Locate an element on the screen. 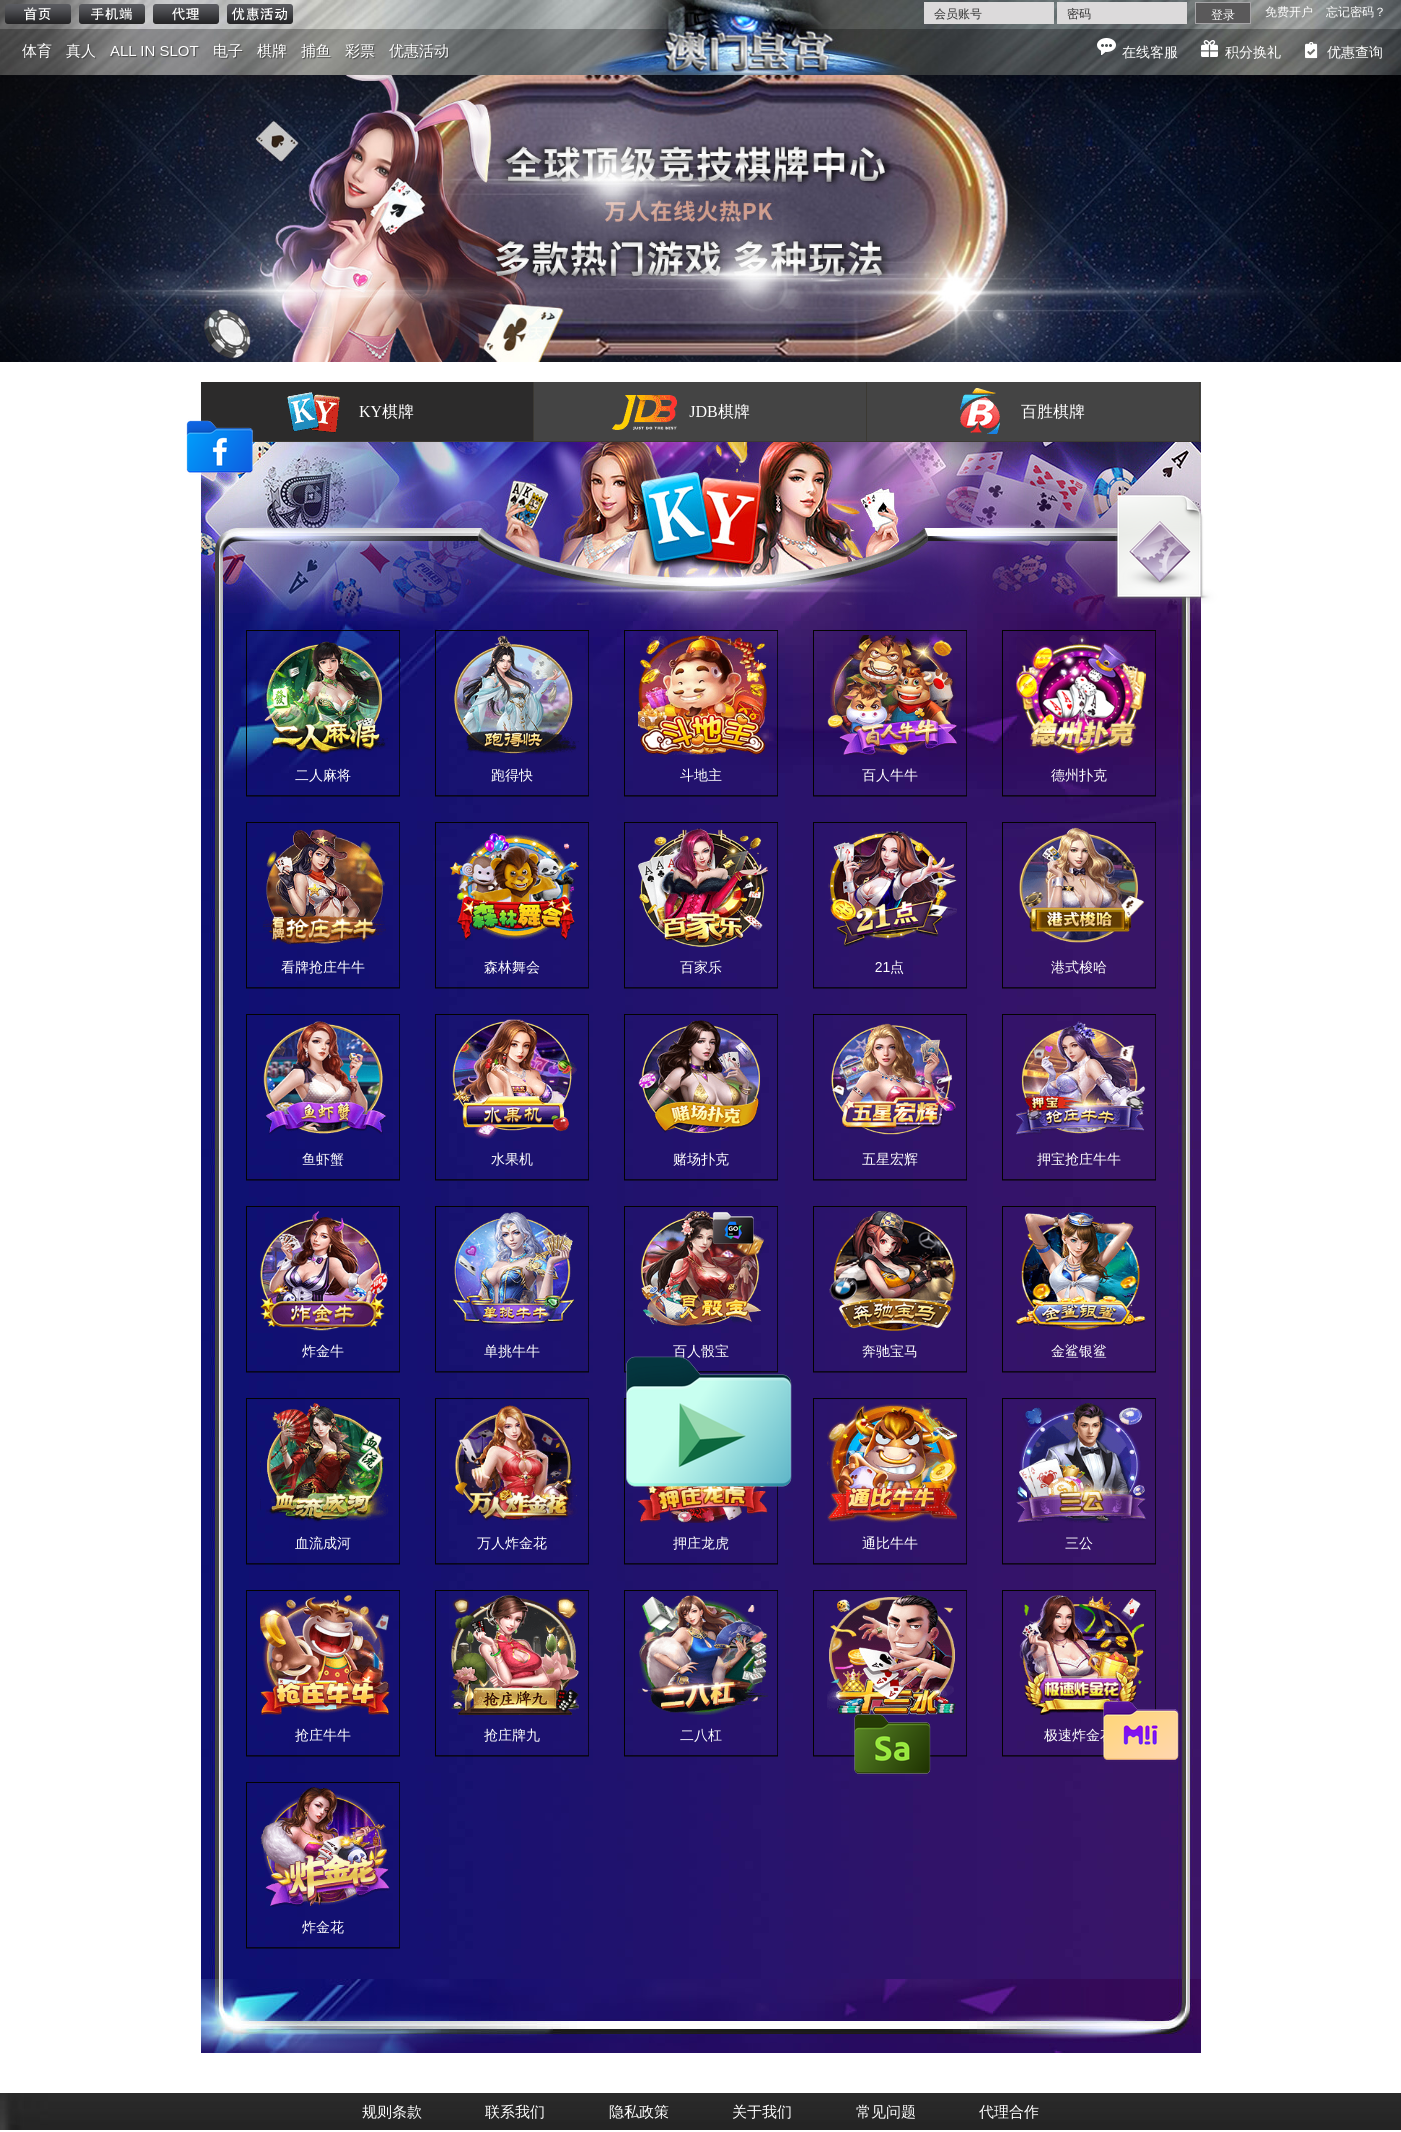 Image resolution: width=1401 pixels, height=2132 pixels. open internet download manager folder is located at coordinates (708, 1426).